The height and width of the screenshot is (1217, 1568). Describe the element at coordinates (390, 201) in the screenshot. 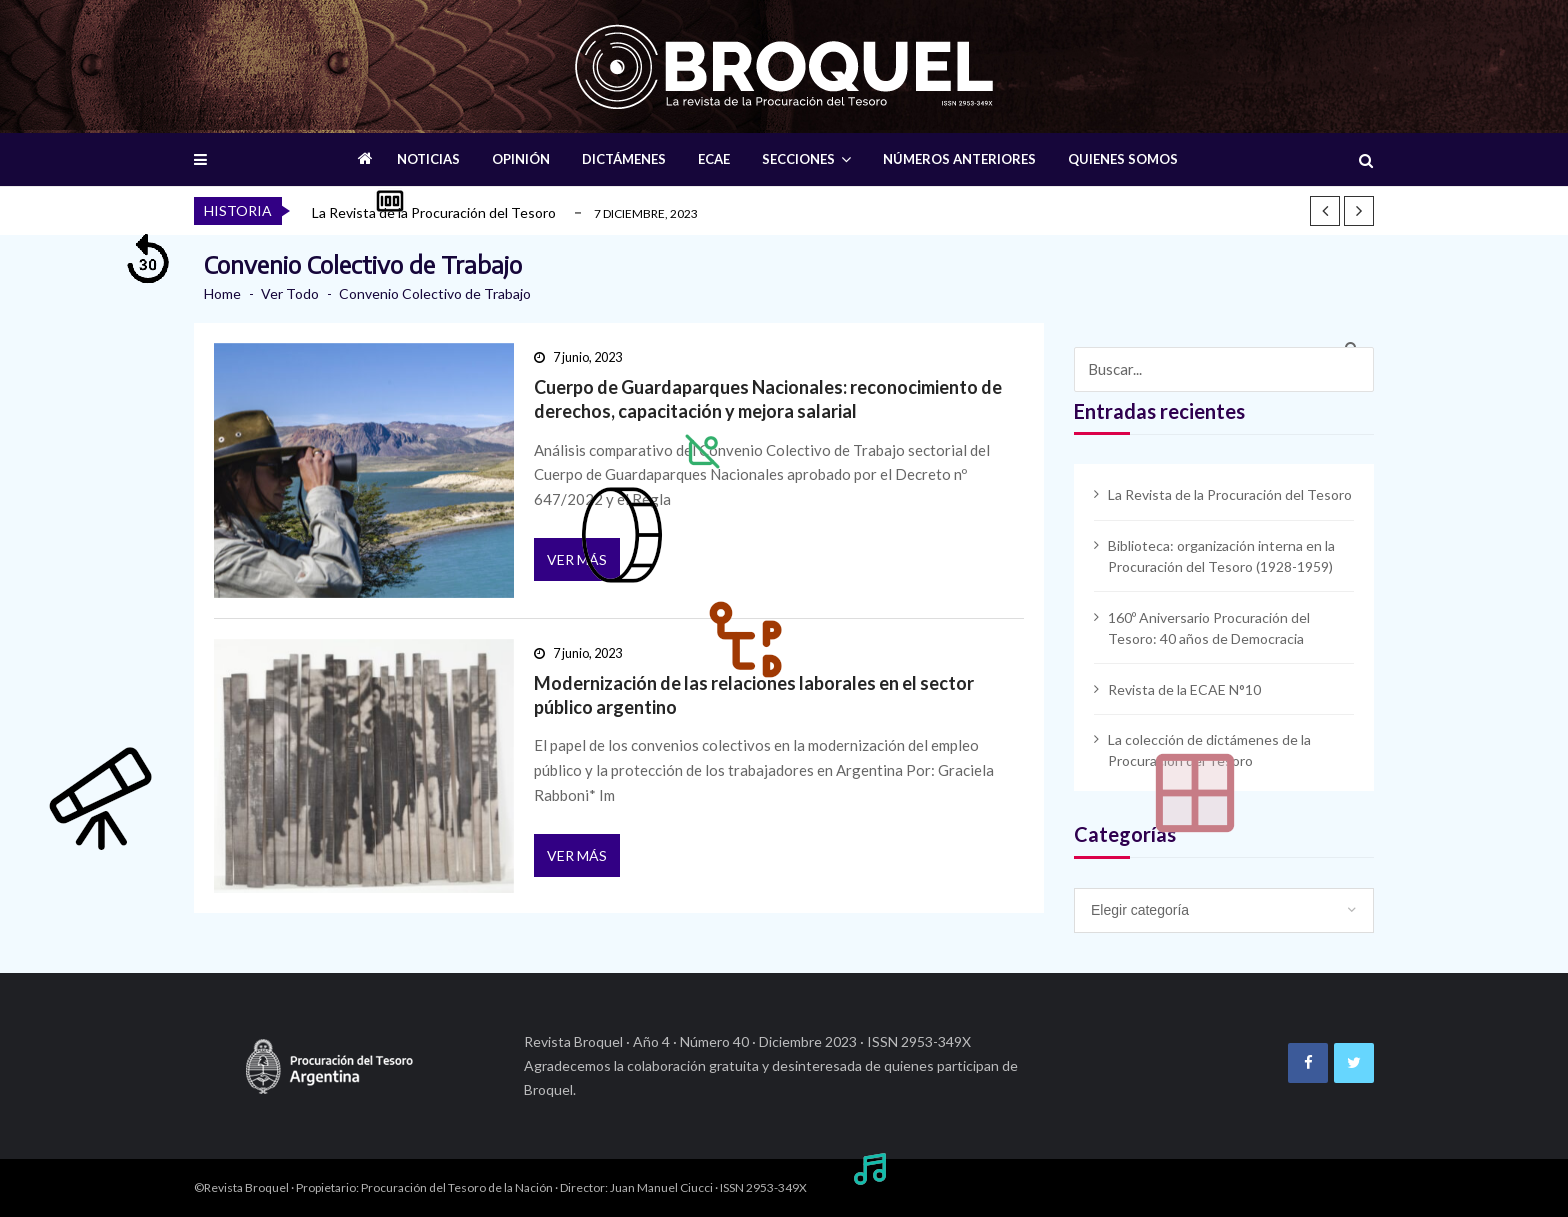

I see `view currency or payment options` at that location.